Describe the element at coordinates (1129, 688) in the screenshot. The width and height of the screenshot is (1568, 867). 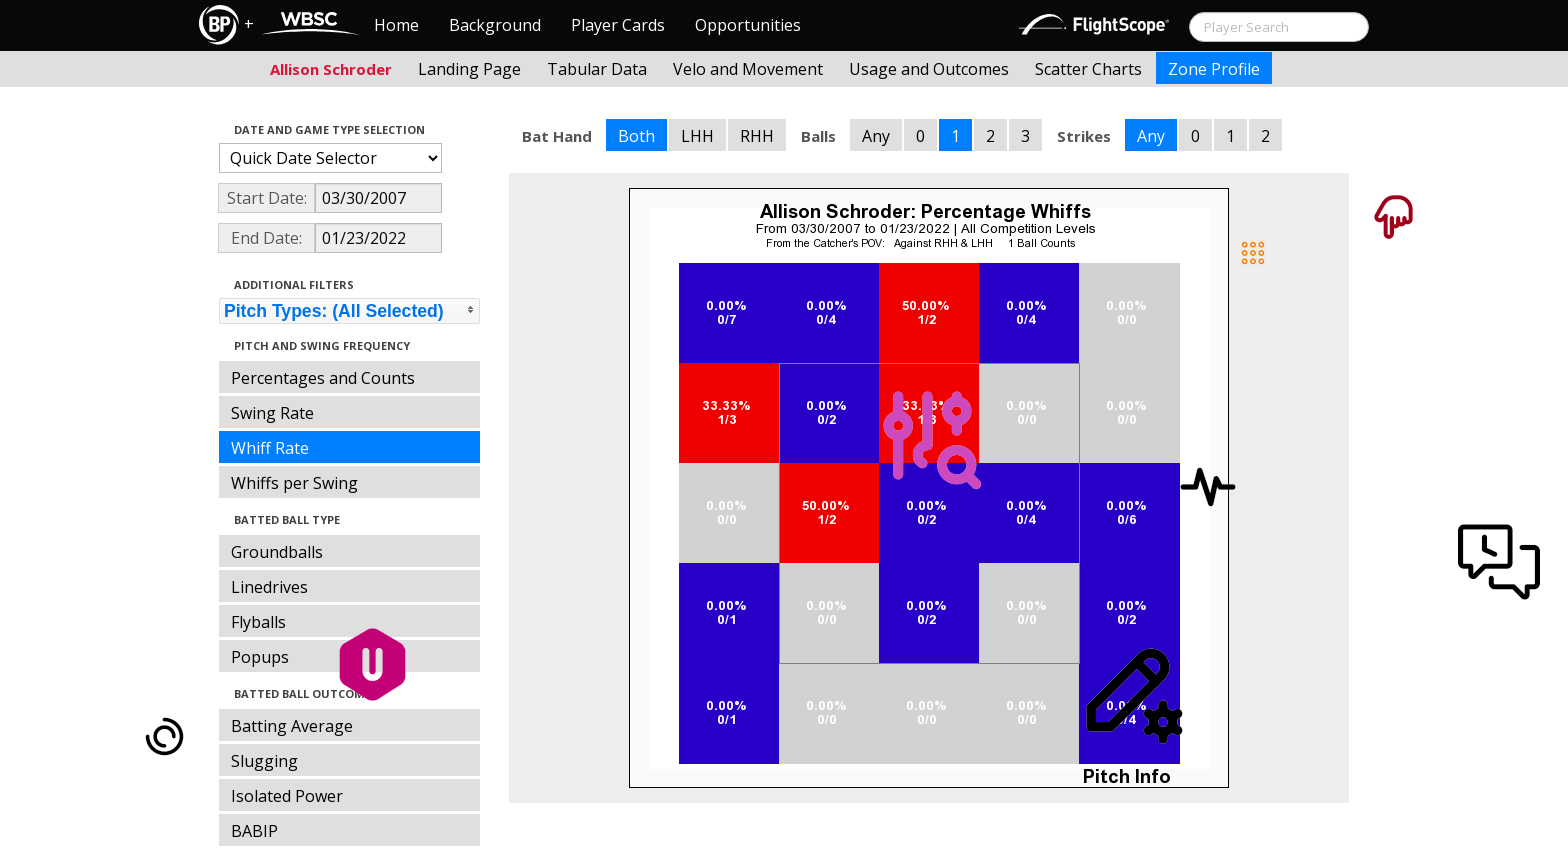
I see `edit settings or preferences` at that location.